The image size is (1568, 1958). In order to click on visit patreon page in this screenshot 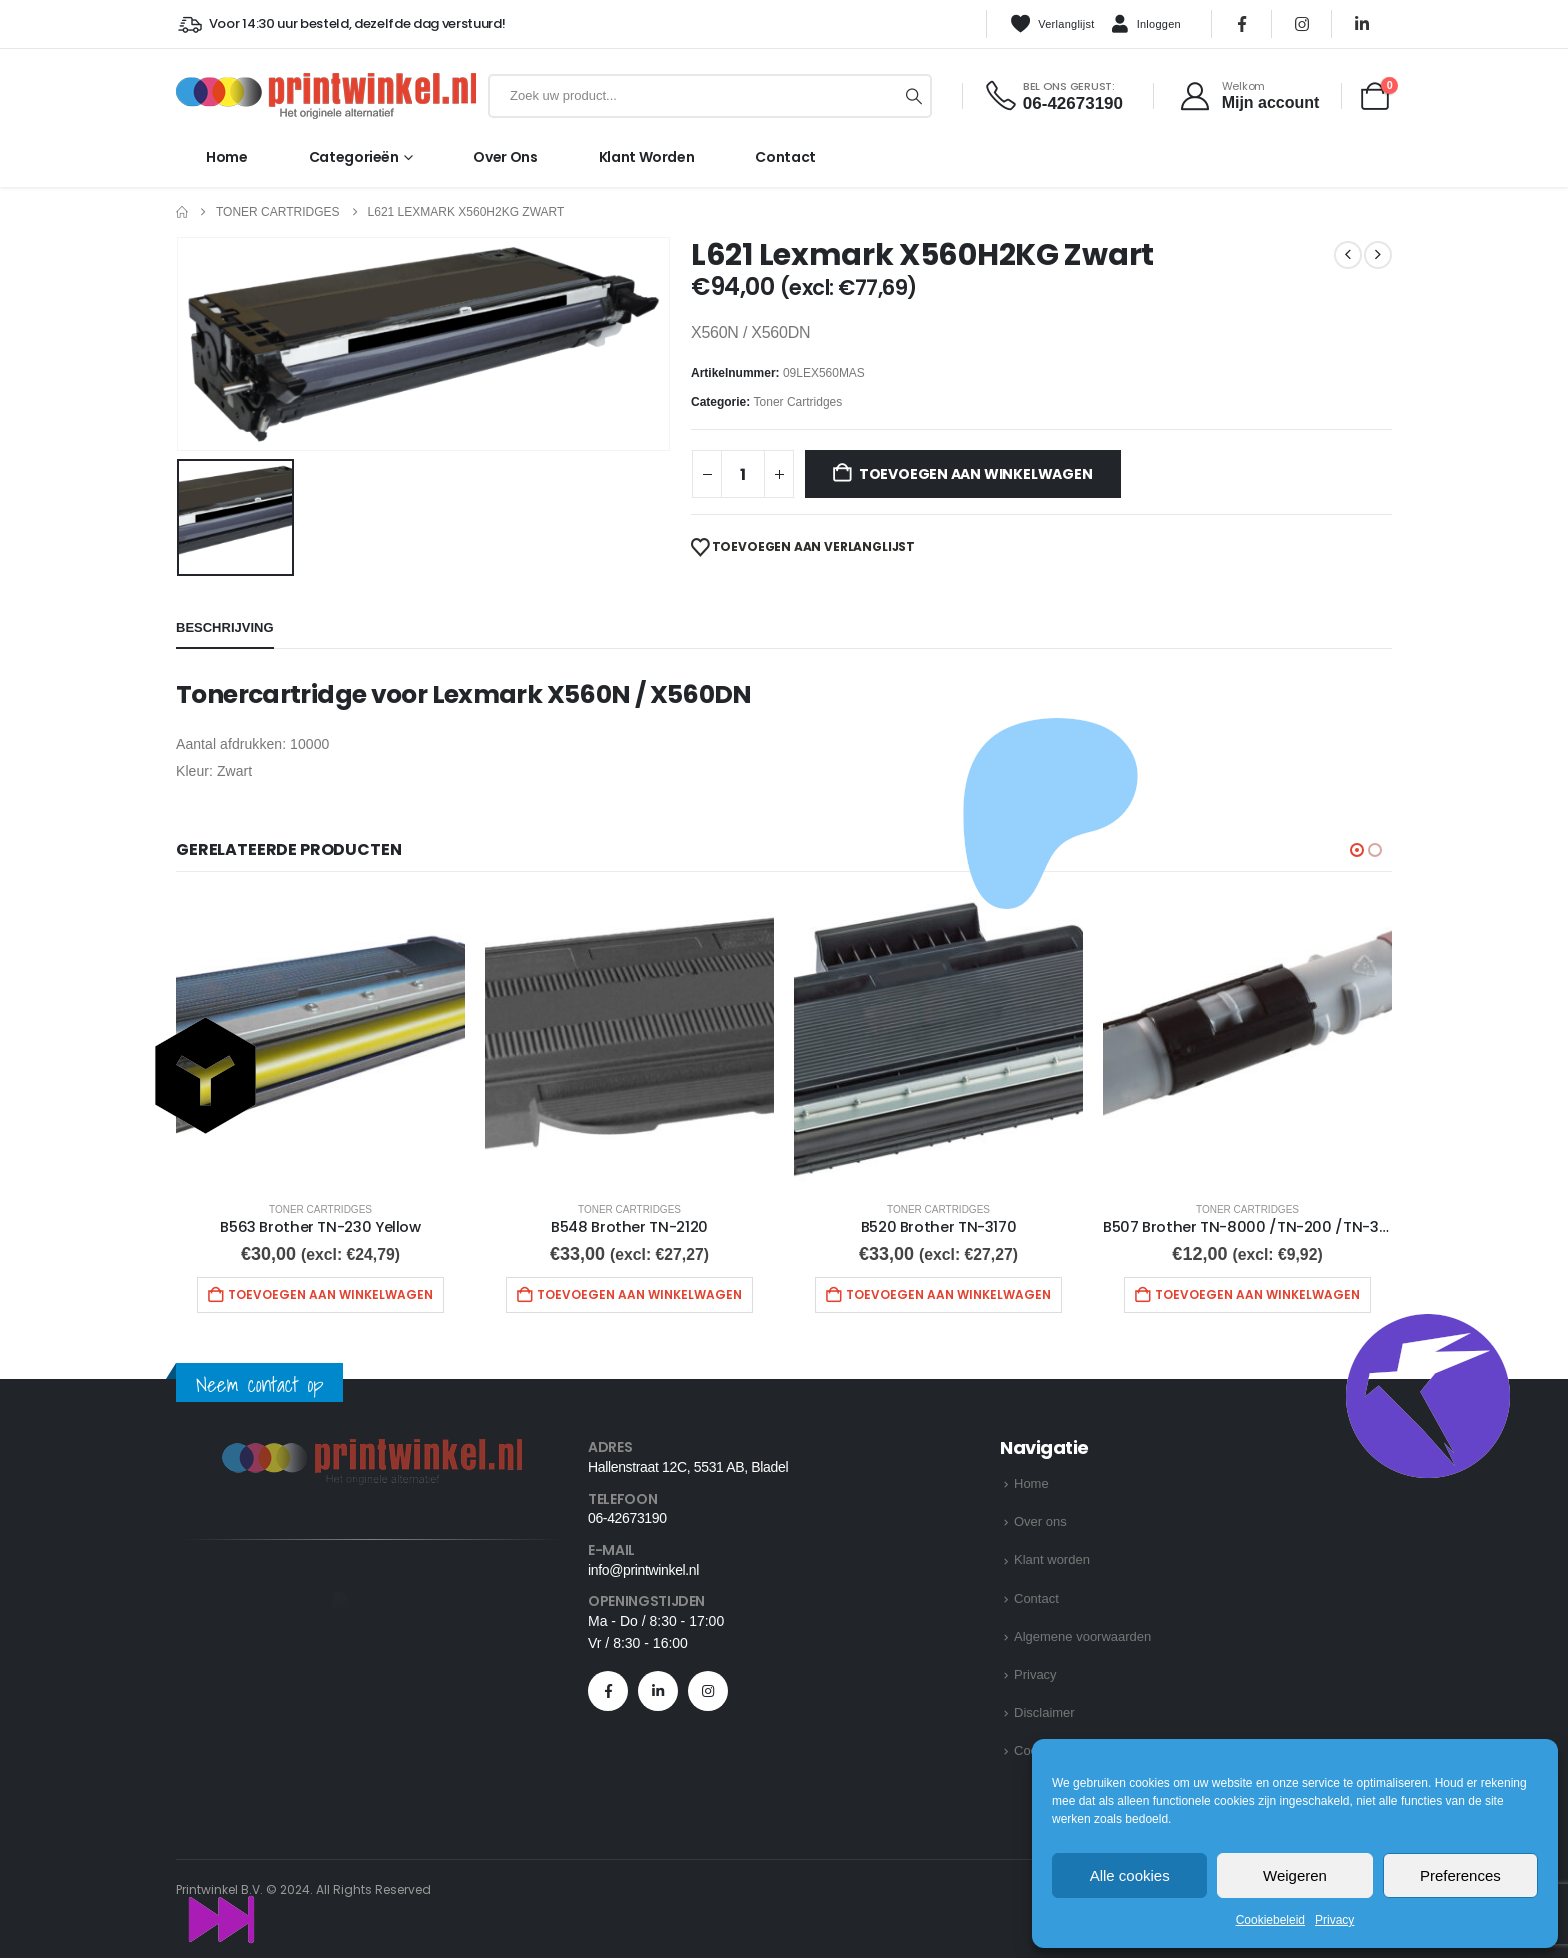, I will do `click(1050, 813)`.